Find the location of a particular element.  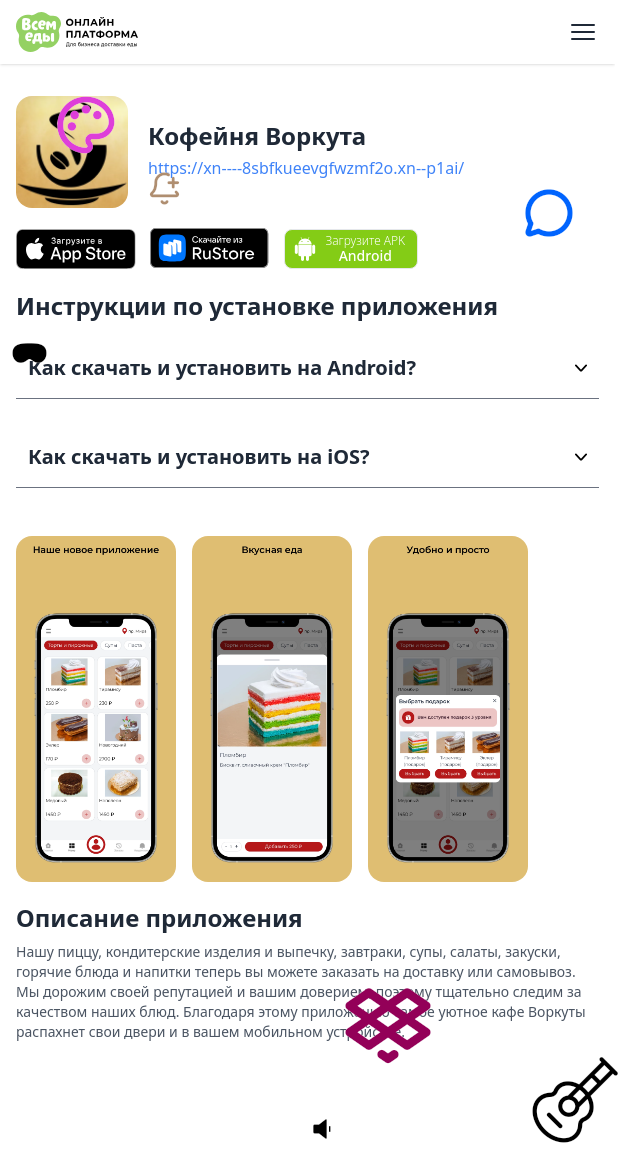

add a new notification or alert is located at coordinates (164, 188).